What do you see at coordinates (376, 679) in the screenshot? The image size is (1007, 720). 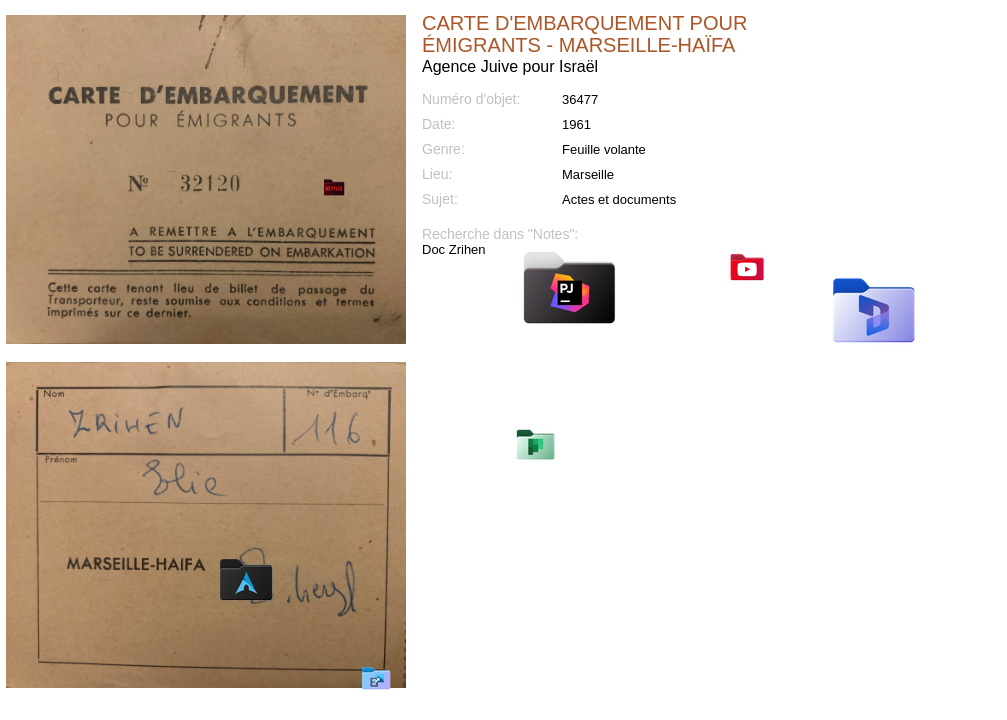 I see `folder containing video to image conversion files` at bounding box center [376, 679].